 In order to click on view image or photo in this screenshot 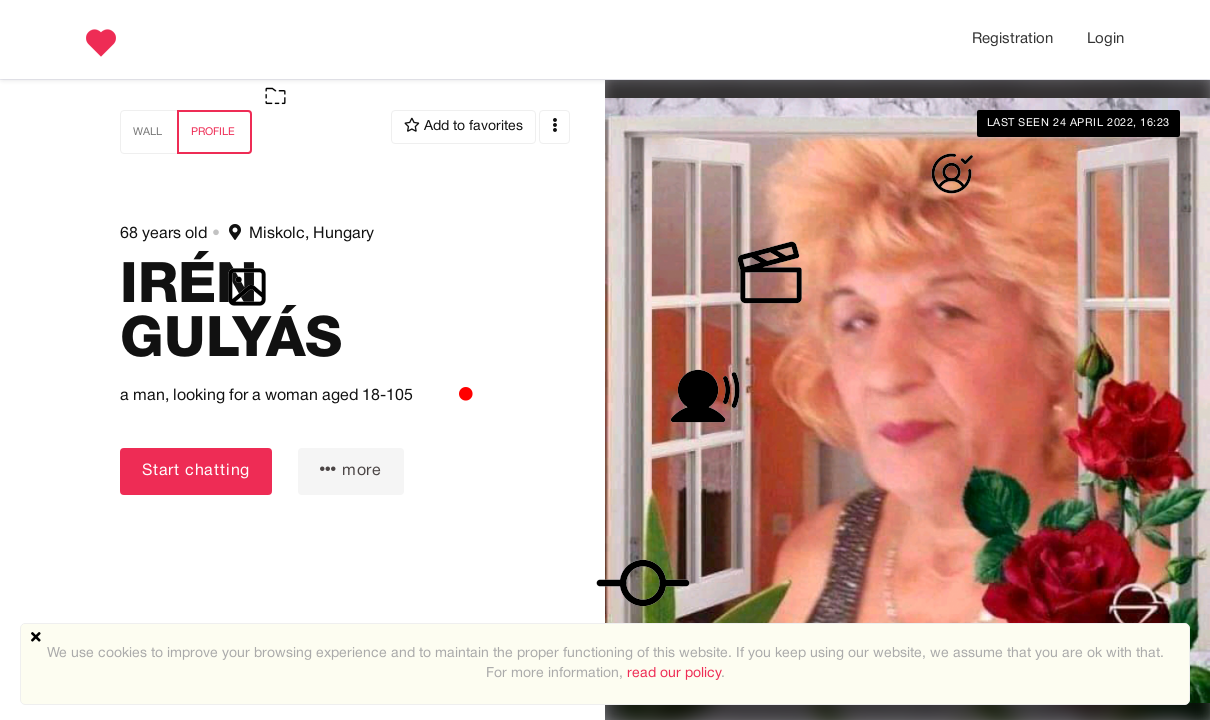, I will do `click(247, 287)`.